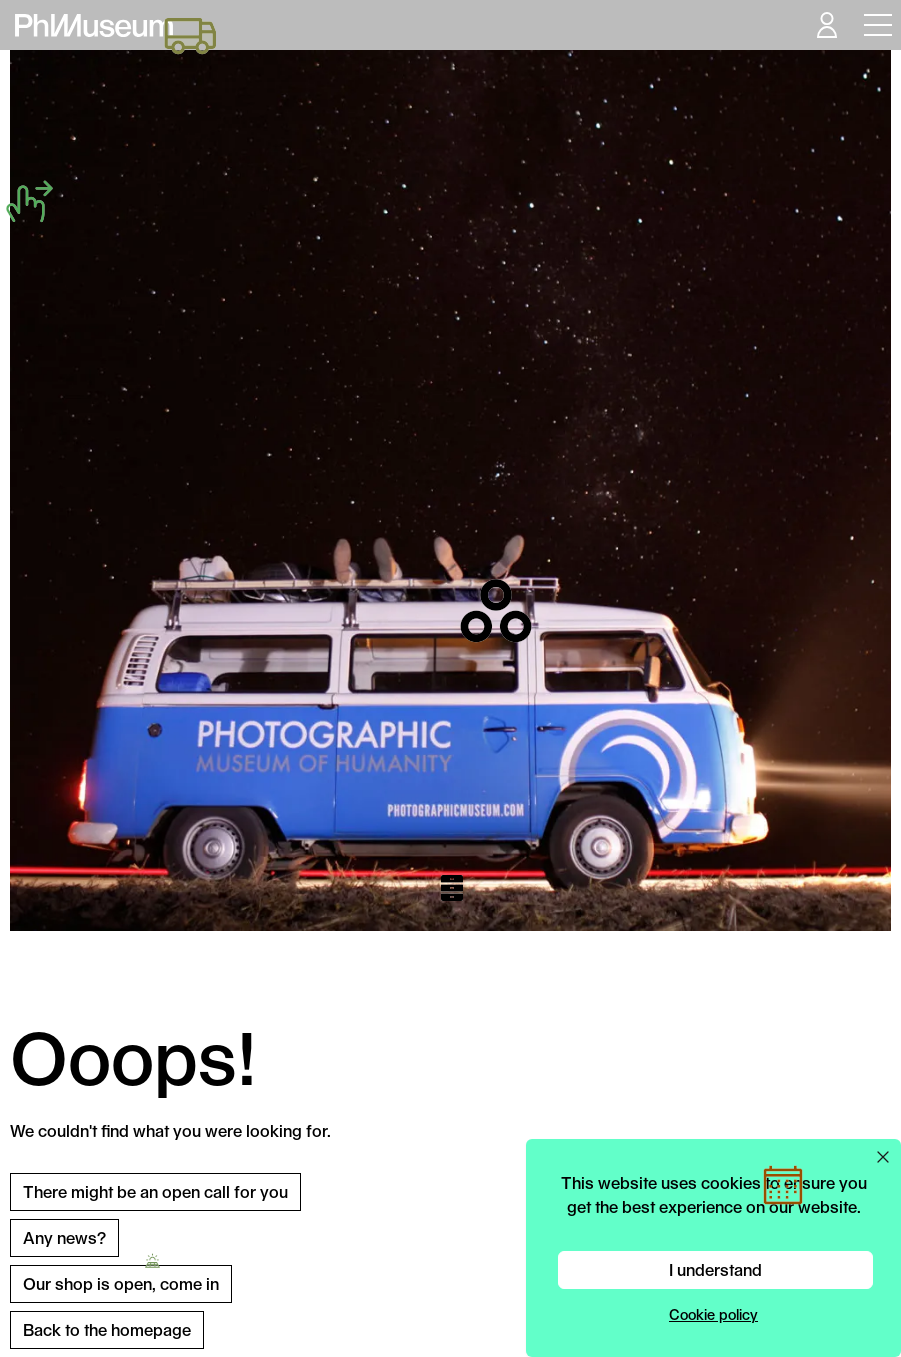 This screenshot has width=901, height=1357. What do you see at coordinates (27, 203) in the screenshot?
I see `swipe right to continue or proceed` at bounding box center [27, 203].